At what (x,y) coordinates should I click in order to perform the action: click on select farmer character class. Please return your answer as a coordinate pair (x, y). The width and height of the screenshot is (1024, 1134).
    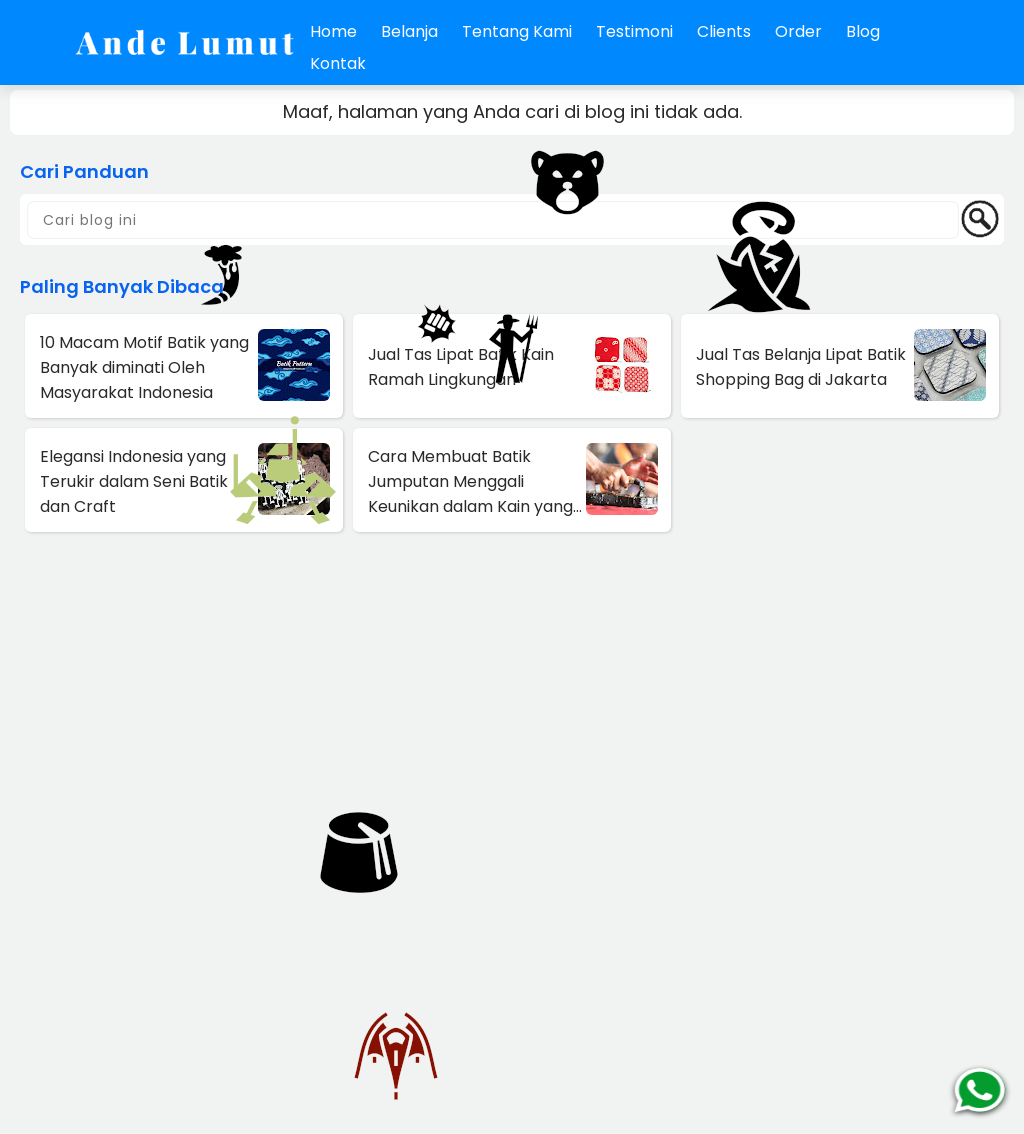
    Looking at the image, I should click on (511, 348).